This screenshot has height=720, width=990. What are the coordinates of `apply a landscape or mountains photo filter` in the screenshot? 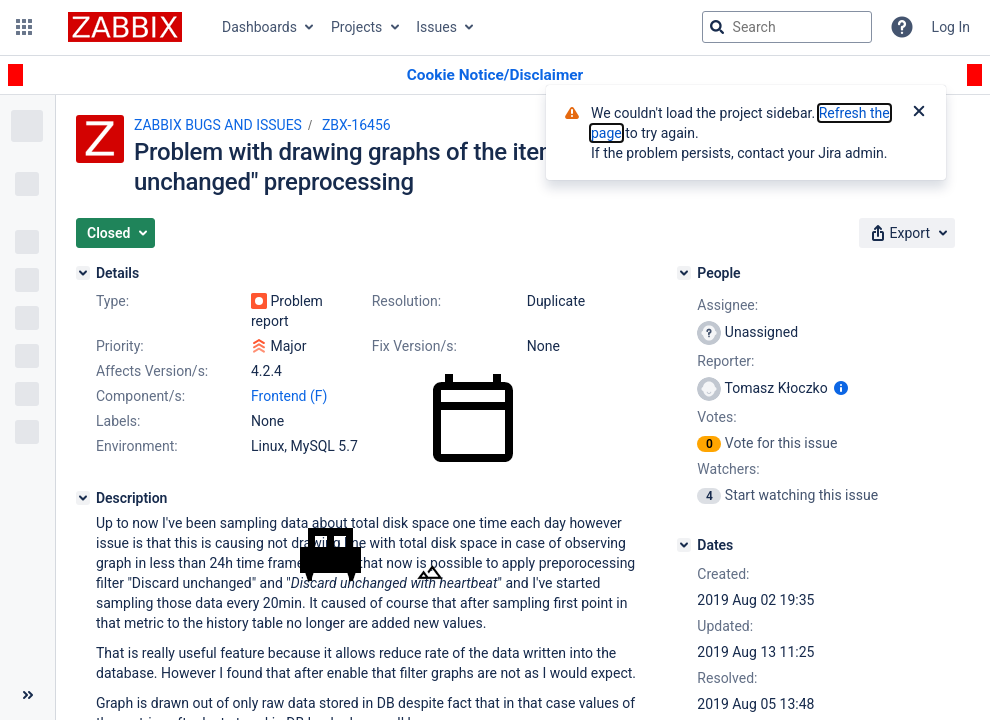 It's located at (430, 572).